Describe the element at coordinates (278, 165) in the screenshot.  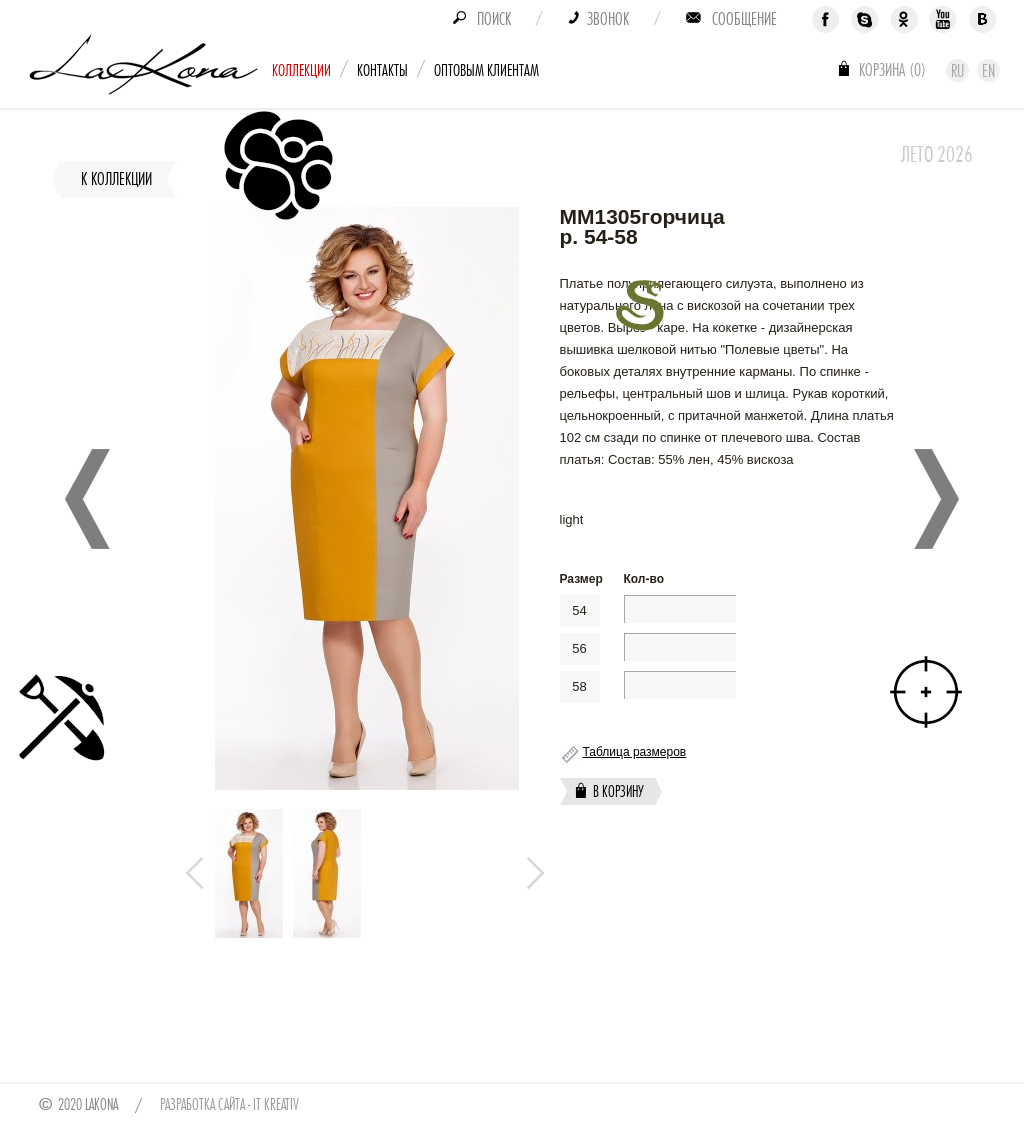
I see `indicates an organic or biological enemy type` at that location.